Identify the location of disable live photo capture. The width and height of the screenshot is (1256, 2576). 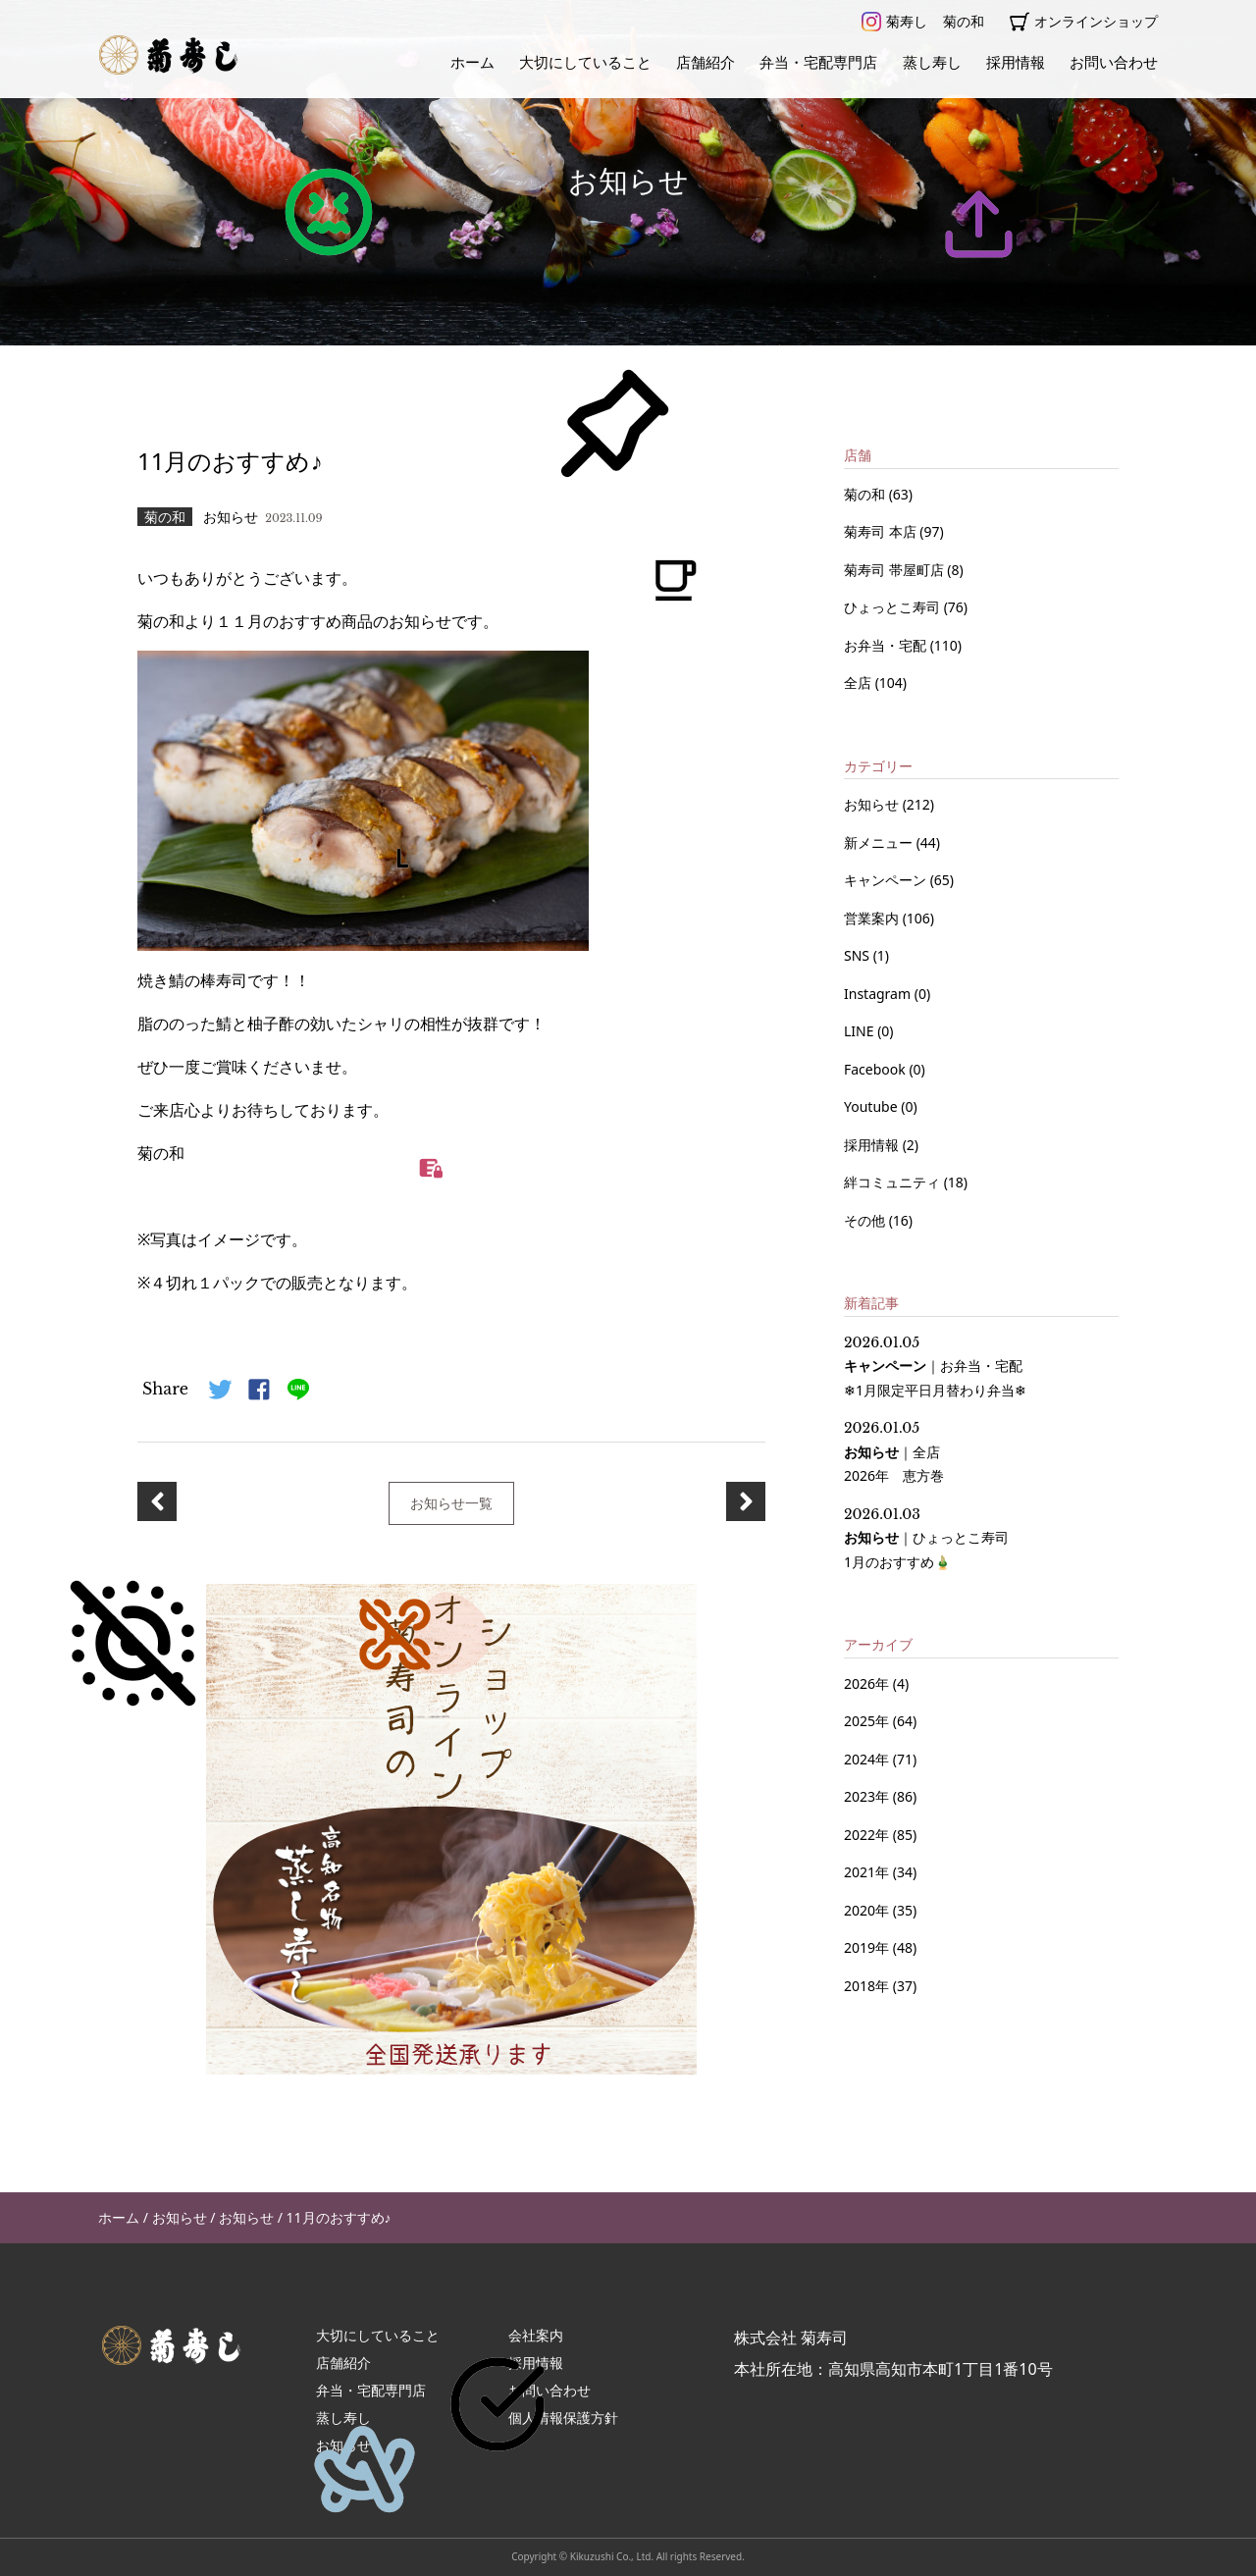
(132, 1643).